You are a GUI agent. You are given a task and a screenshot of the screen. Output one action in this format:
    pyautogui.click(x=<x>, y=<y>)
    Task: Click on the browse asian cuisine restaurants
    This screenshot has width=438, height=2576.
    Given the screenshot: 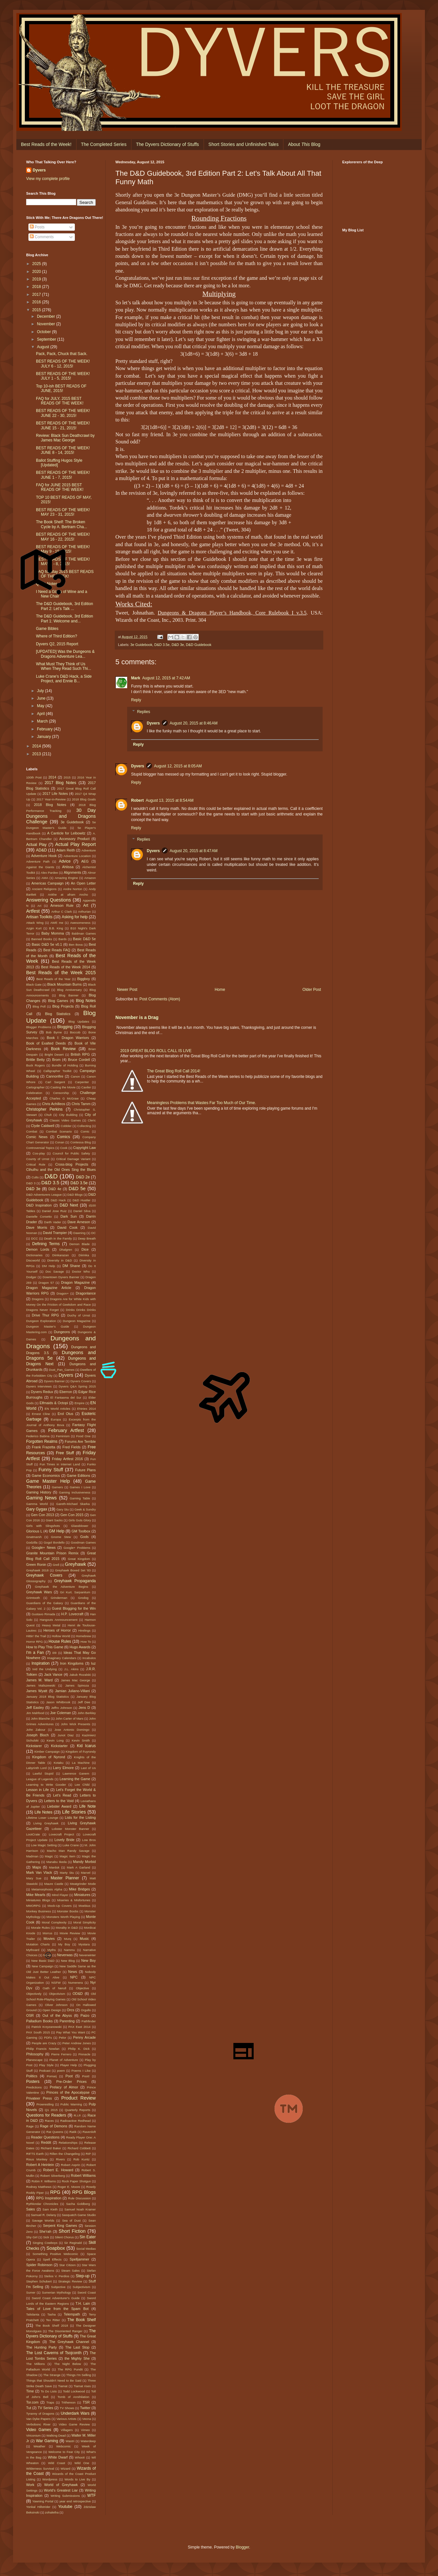 What is the action you would take?
    pyautogui.click(x=108, y=1370)
    